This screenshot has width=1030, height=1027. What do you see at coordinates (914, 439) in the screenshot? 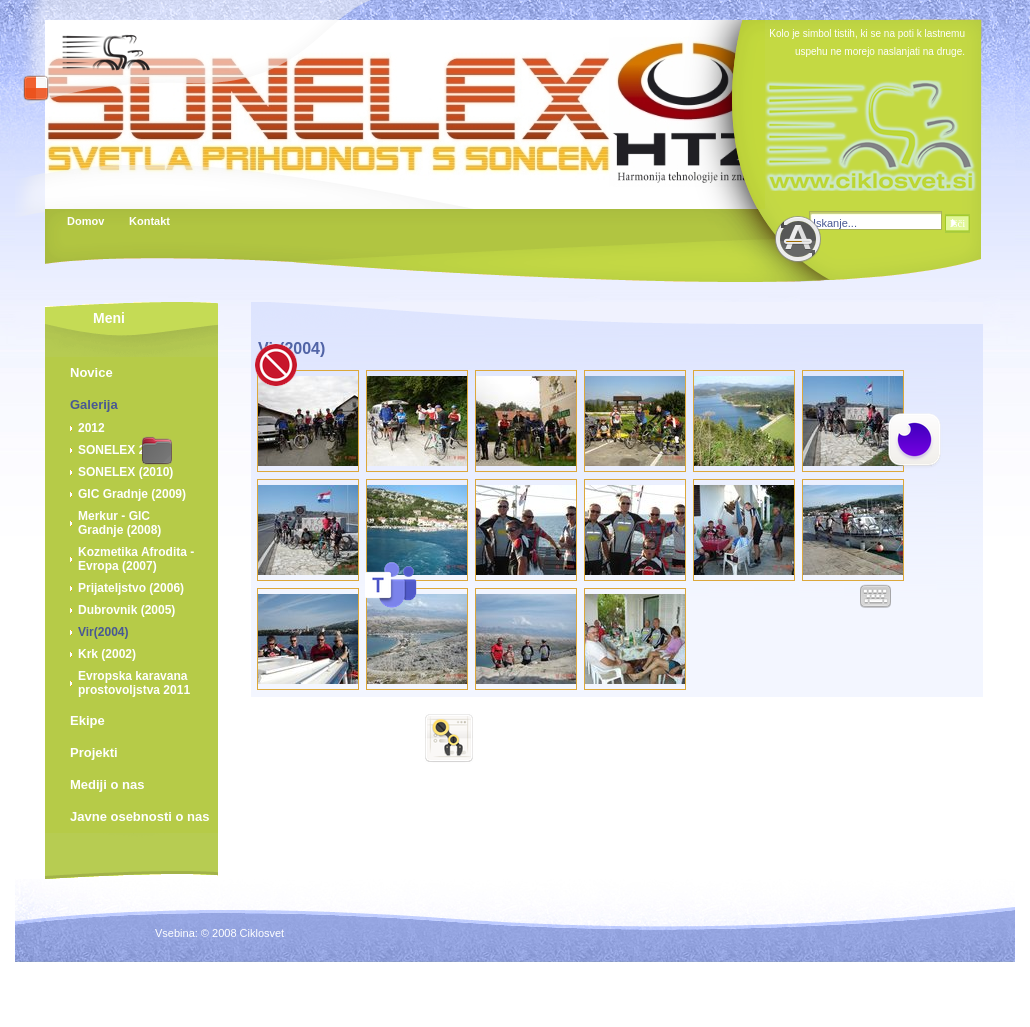
I see `open insomnia api client` at bounding box center [914, 439].